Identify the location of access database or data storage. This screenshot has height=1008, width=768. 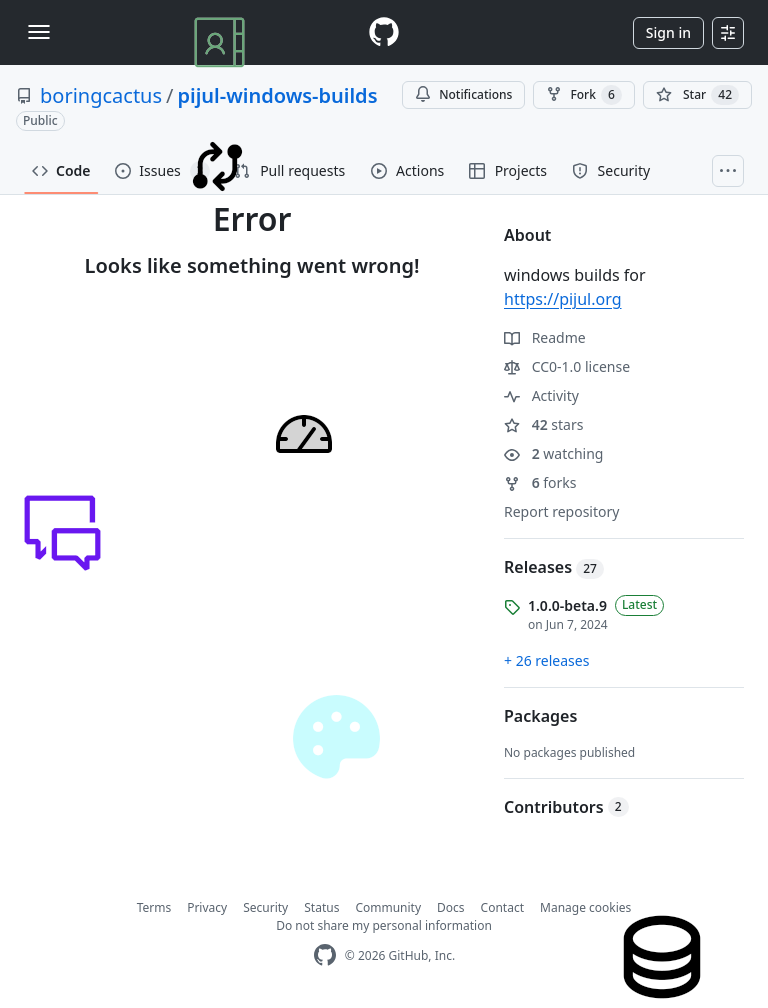
(662, 957).